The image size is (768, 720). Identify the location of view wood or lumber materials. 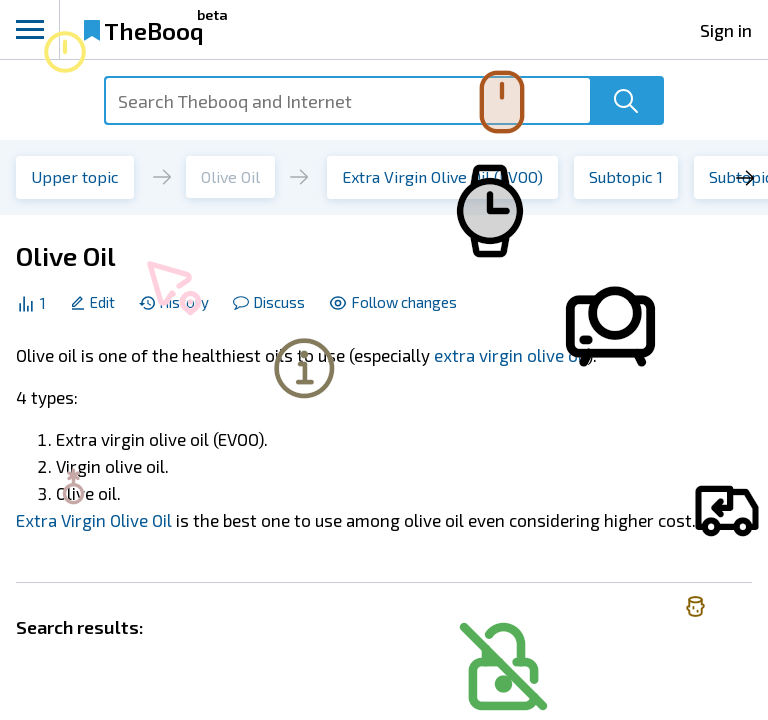
(695, 606).